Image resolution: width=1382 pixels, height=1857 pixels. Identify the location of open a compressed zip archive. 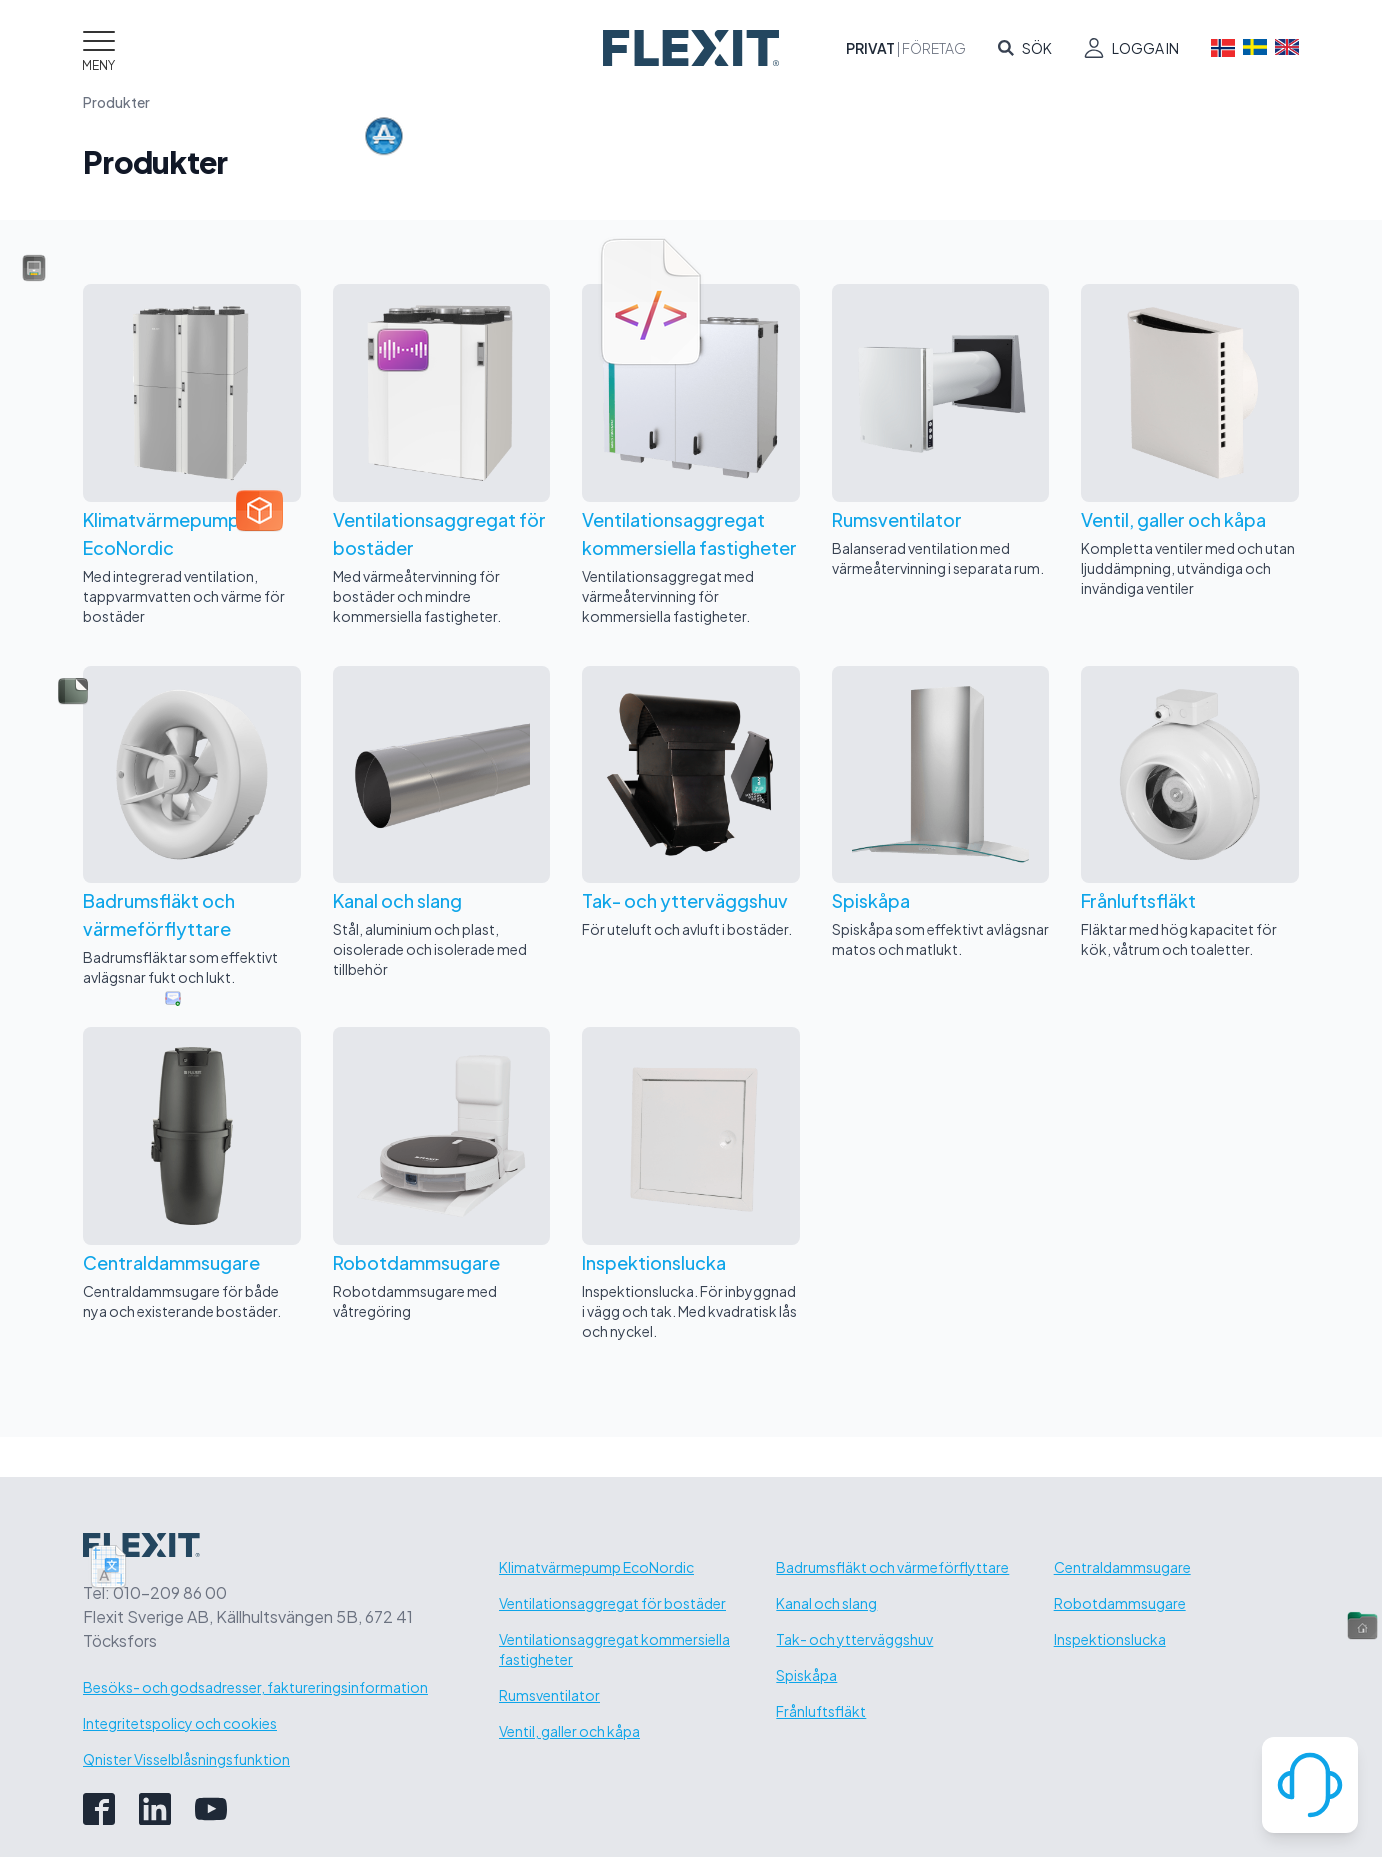
(759, 785).